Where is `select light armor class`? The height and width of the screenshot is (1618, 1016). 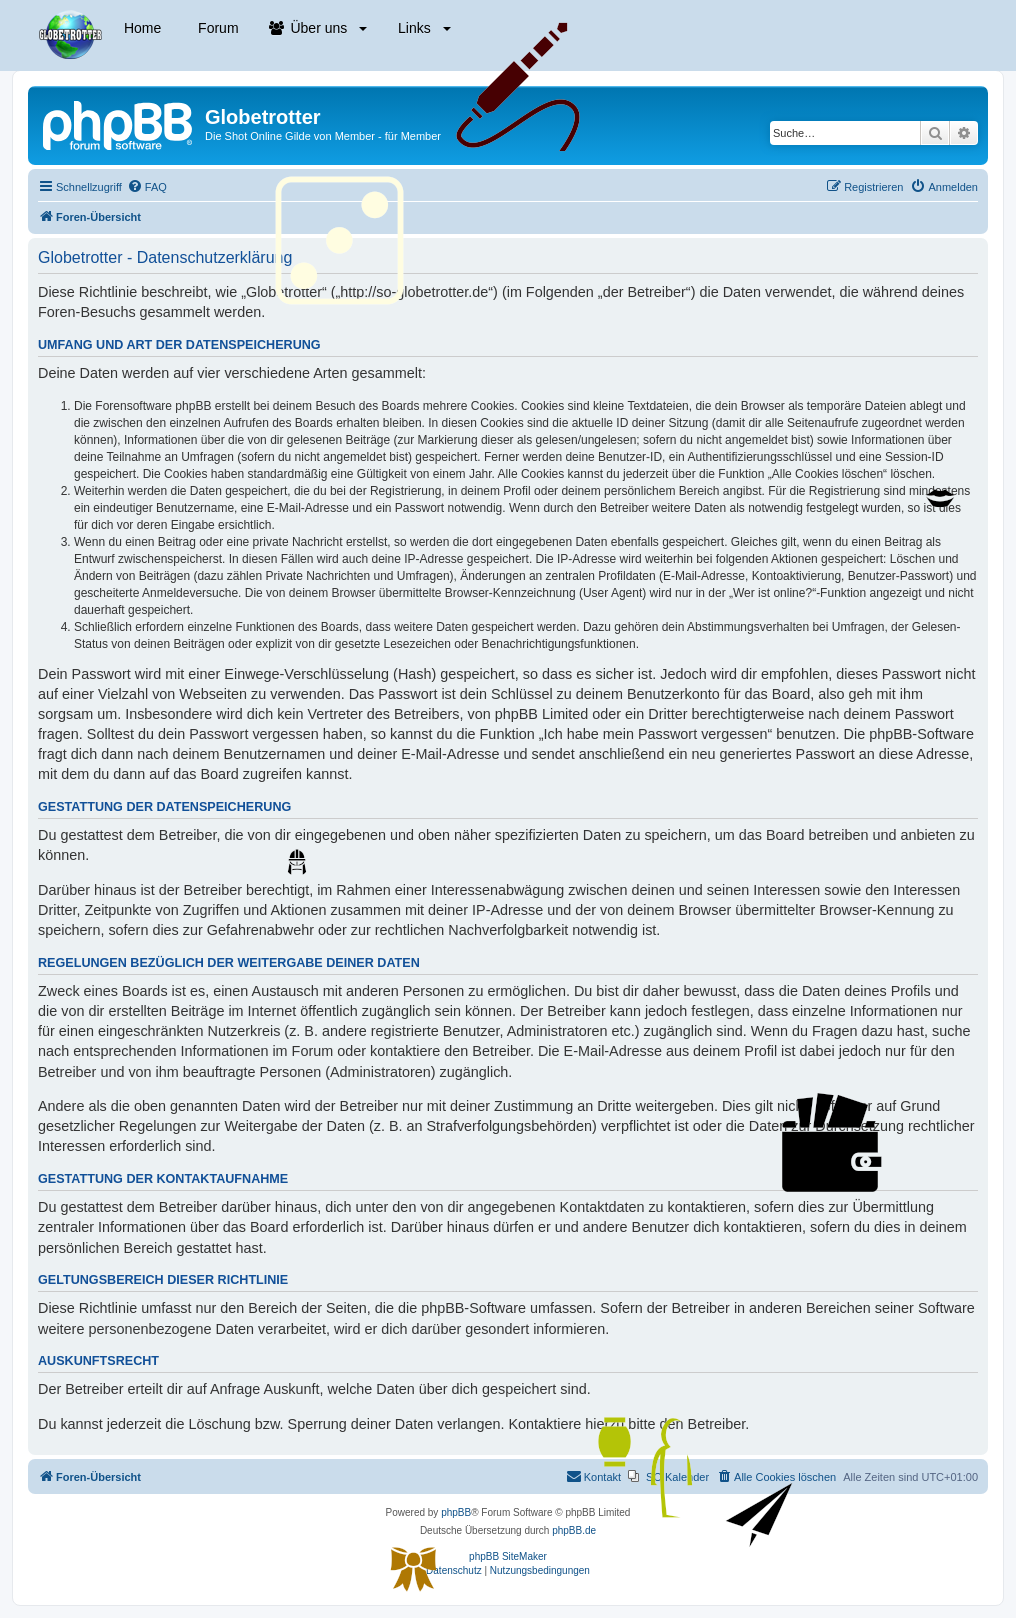
select light armor class is located at coordinates (297, 862).